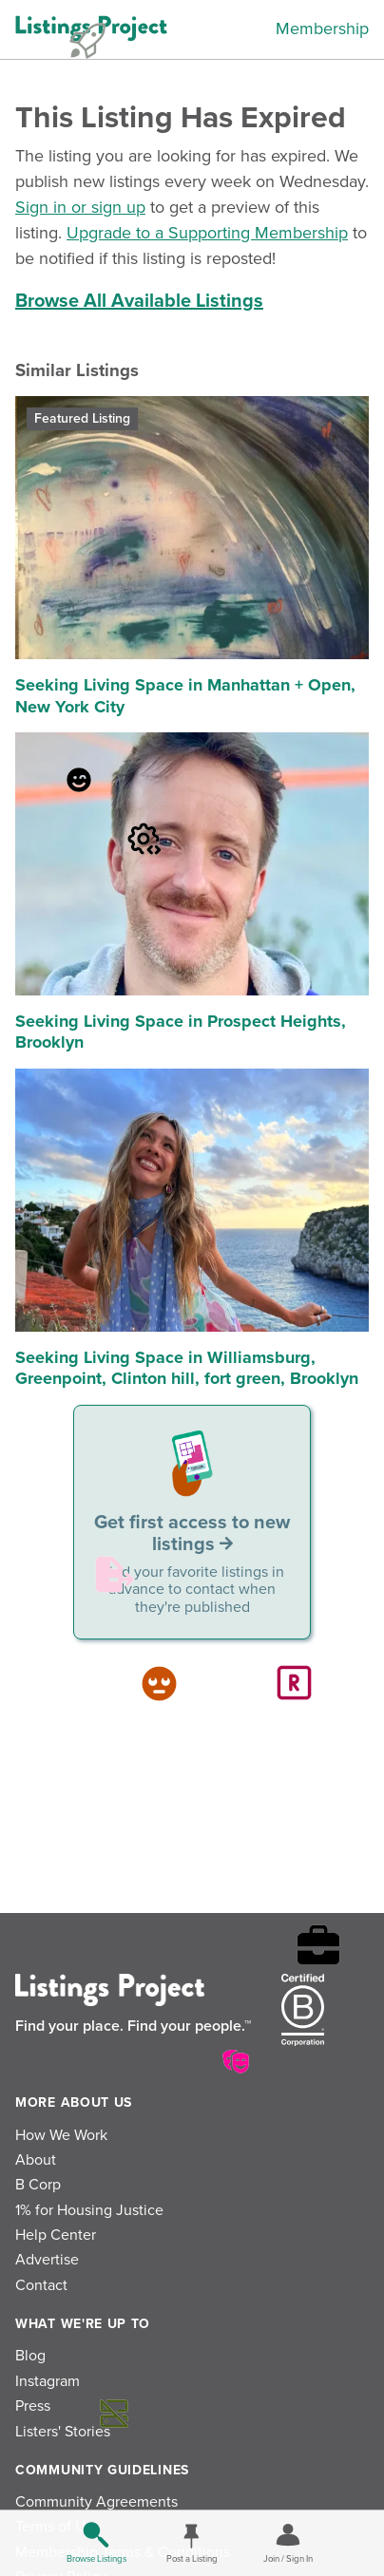 The image size is (384, 2576). What do you see at coordinates (79, 780) in the screenshot?
I see `insert a winking emoji or emoticon` at bounding box center [79, 780].